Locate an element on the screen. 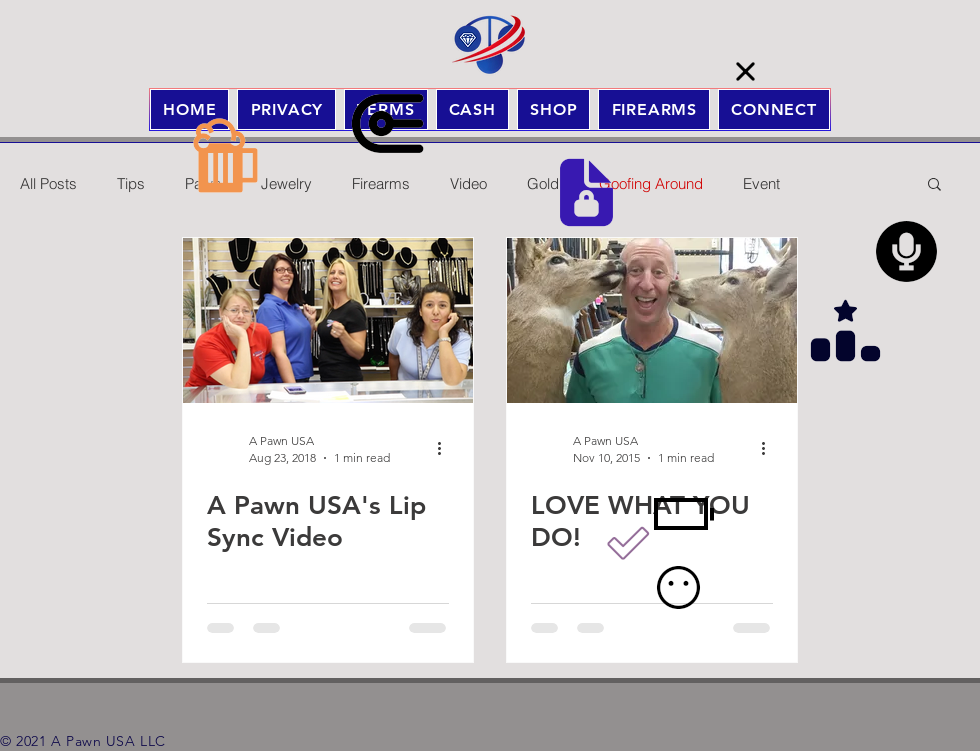  indicates a rounded line cap style option is located at coordinates (385, 123).